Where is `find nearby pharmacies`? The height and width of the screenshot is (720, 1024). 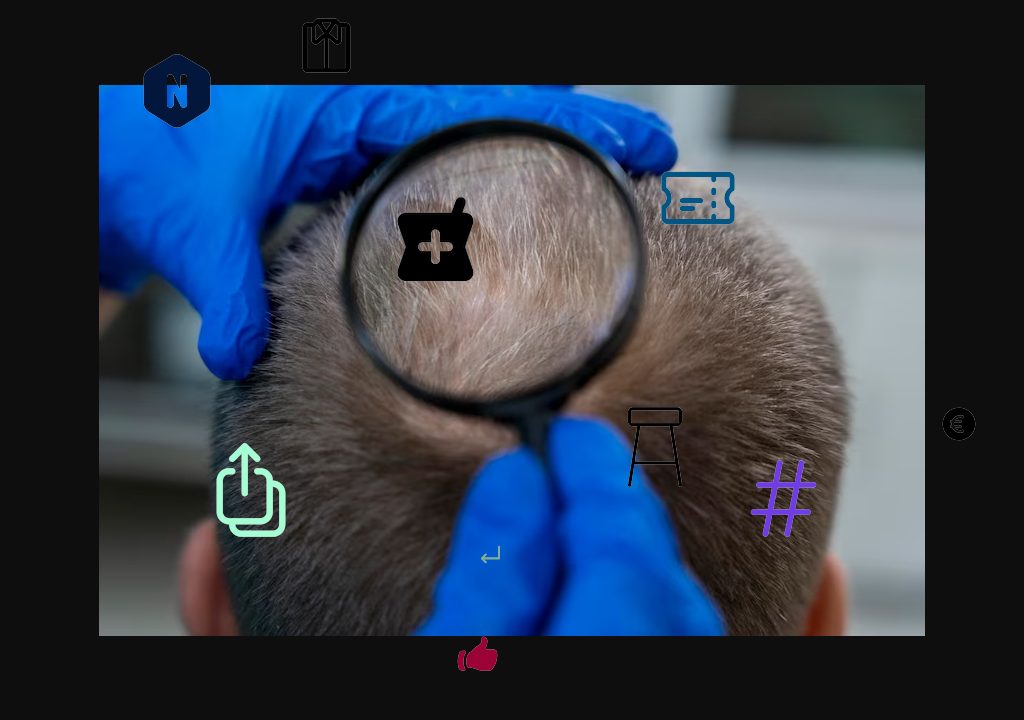
find nearby pharmacies is located at coordinates (435, 242).